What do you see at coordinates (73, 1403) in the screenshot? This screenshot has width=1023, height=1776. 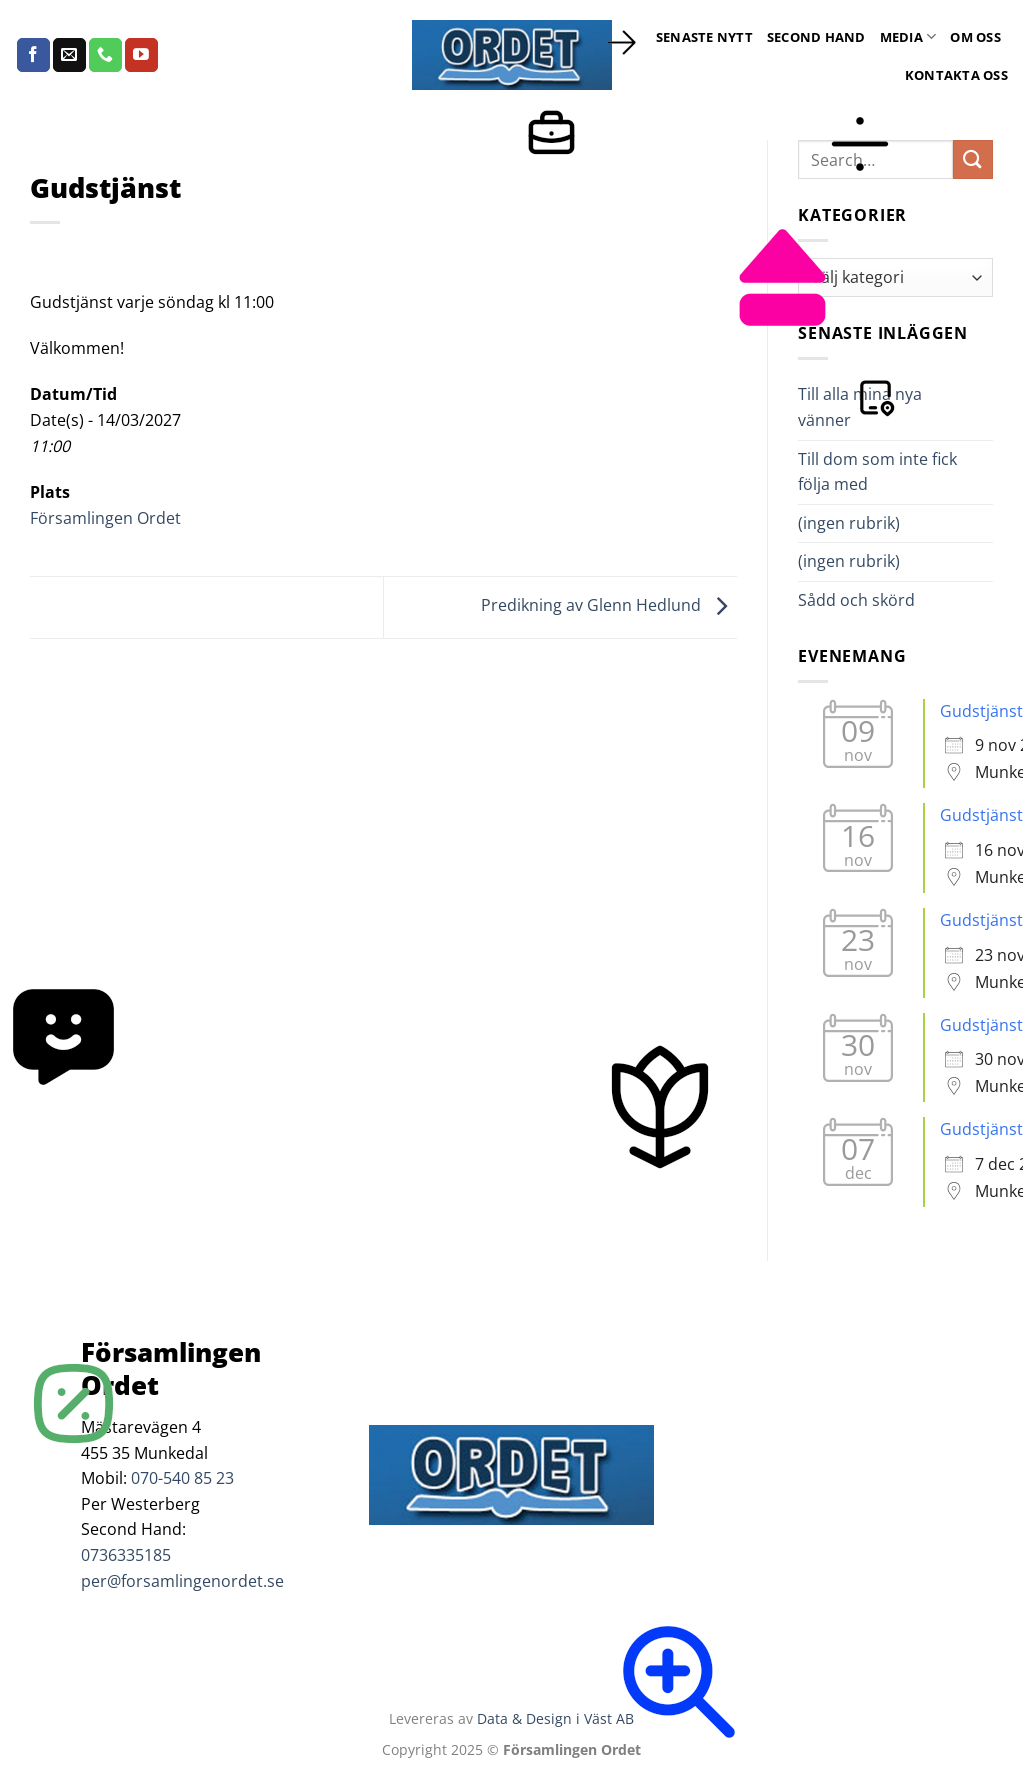 I see `view discount or promotional offer` at bounding box center [73, 1403].